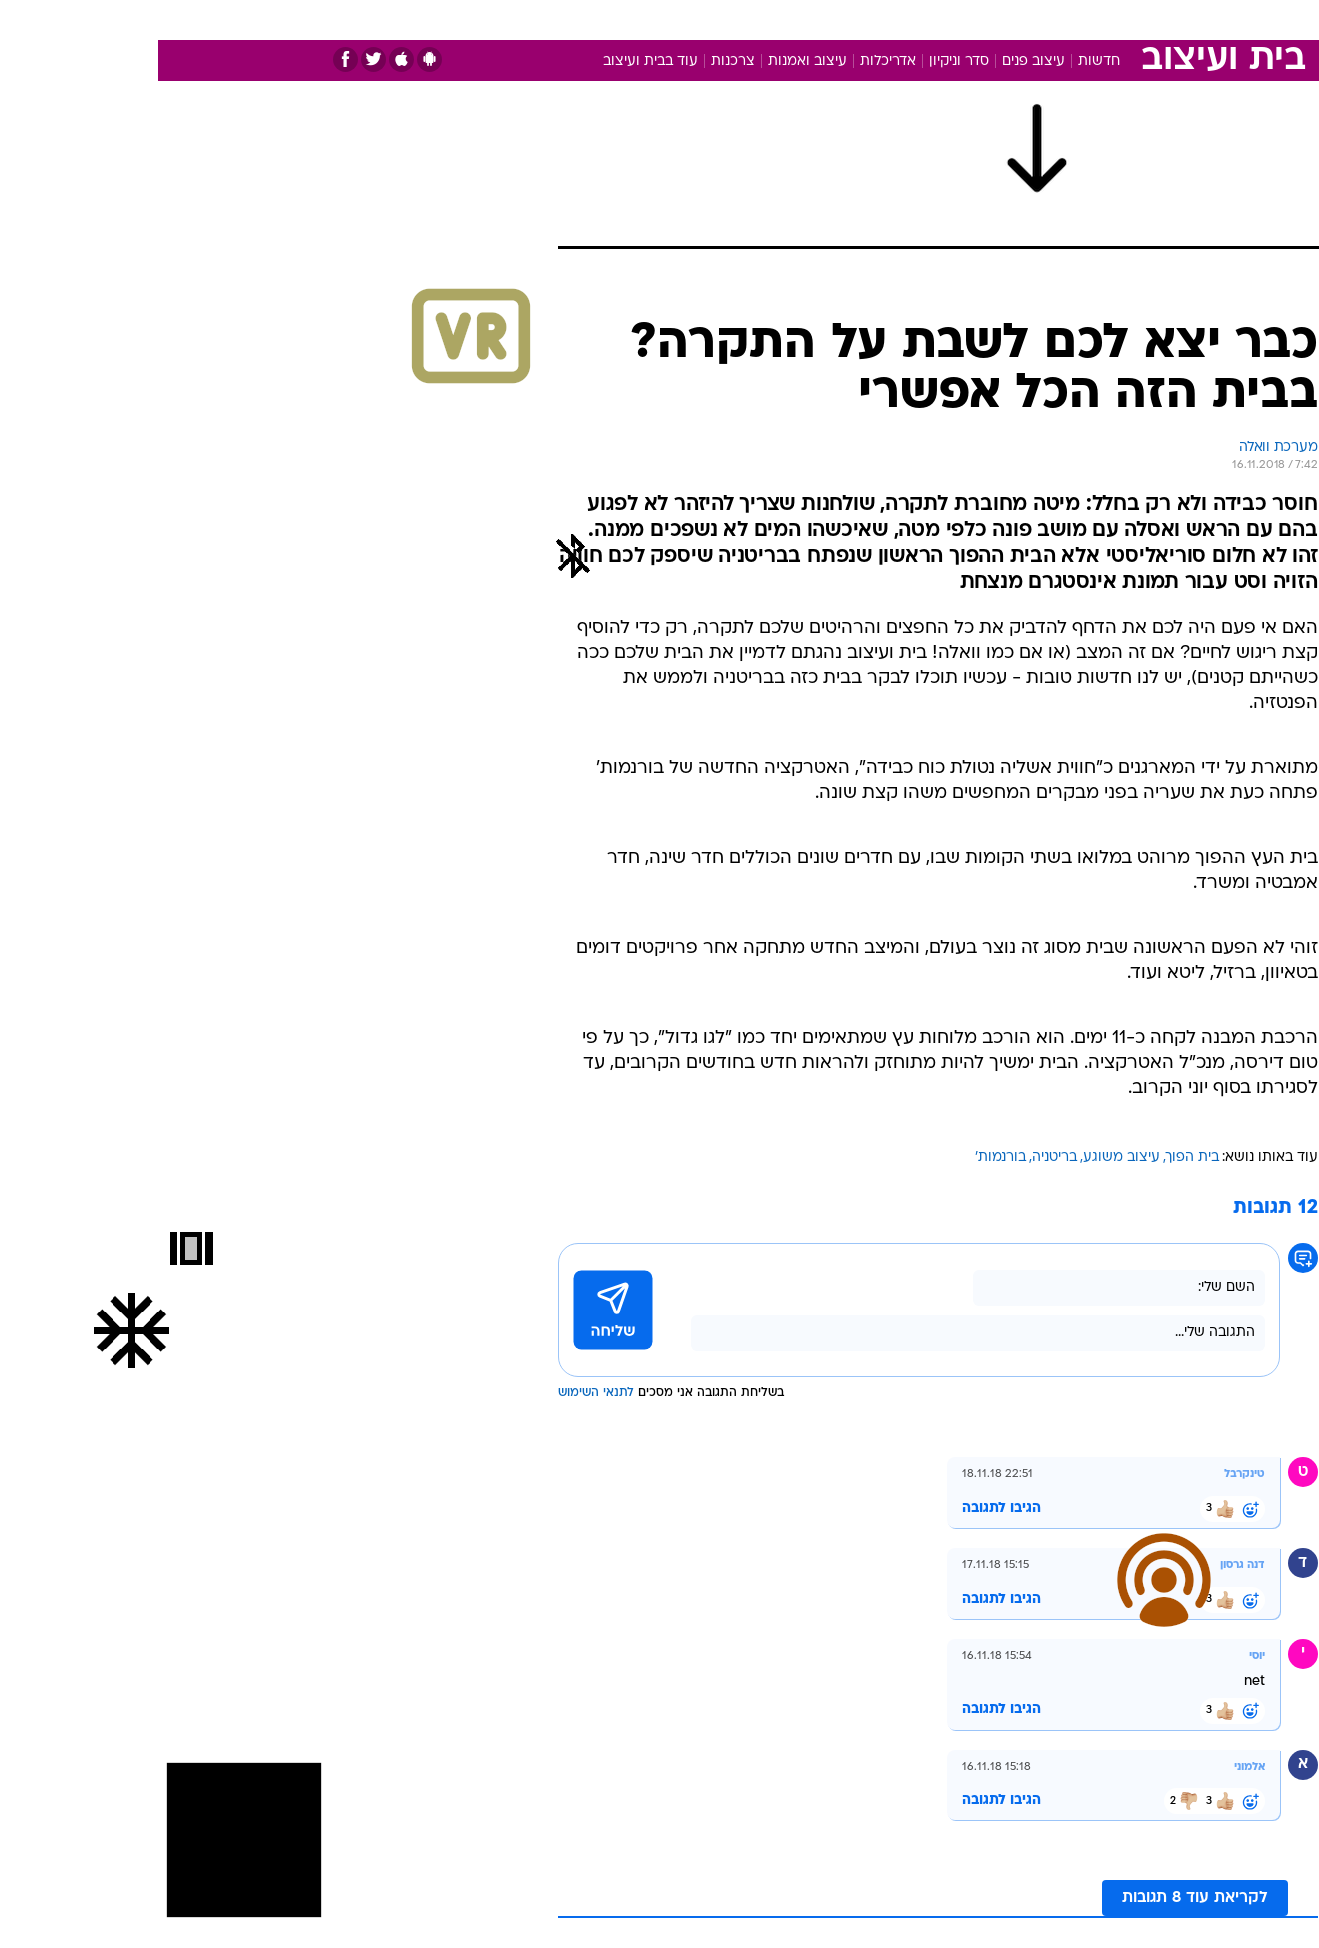 This screenshot has width=1319, height=1948. What do you see at coordinates (471, 336) in the screenshot?
I see `access virtual reality mode or features` at bounding box center [471, 336].